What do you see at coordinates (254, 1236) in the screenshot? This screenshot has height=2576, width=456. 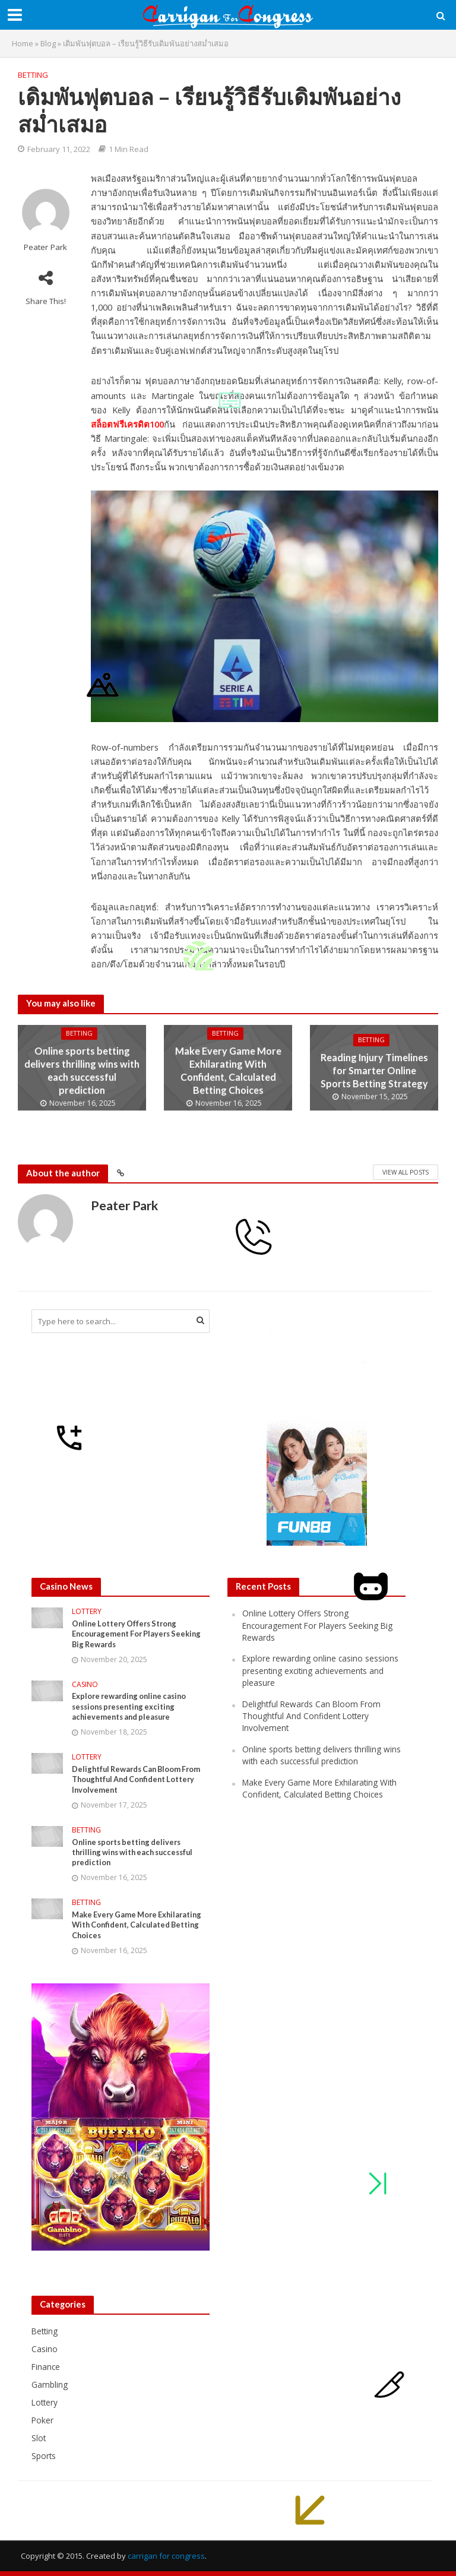 I see `make a phone call` at bounding box center [254, 1236].